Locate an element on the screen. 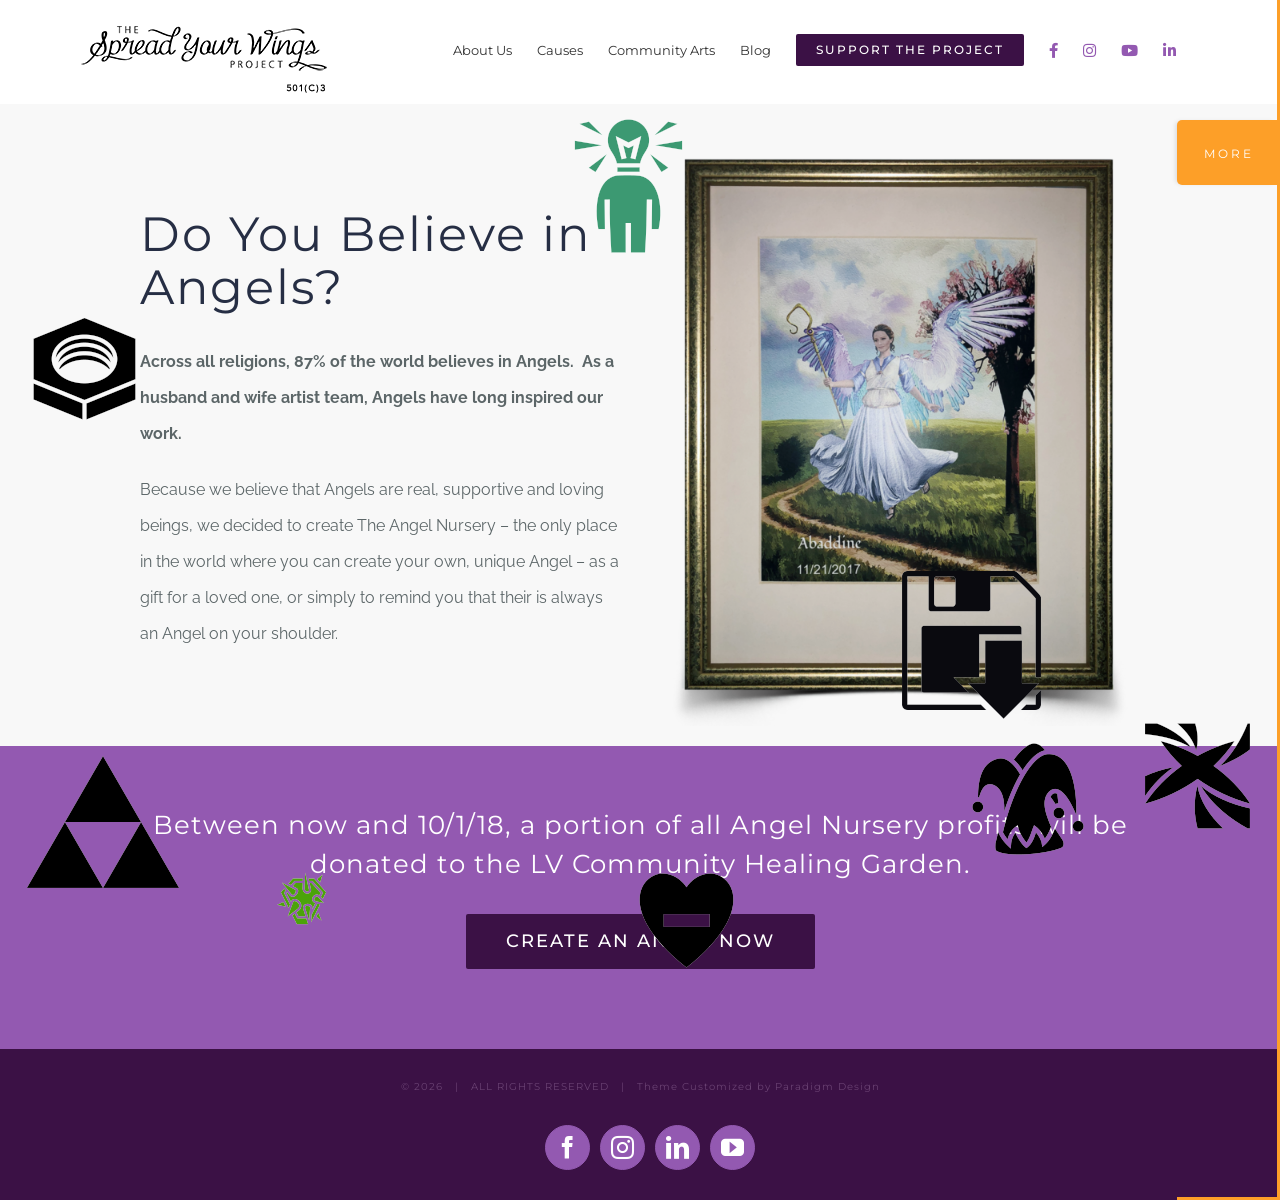 The image size is (1280, 1200). access joke or humor features is located at coordinates (1028, 799).